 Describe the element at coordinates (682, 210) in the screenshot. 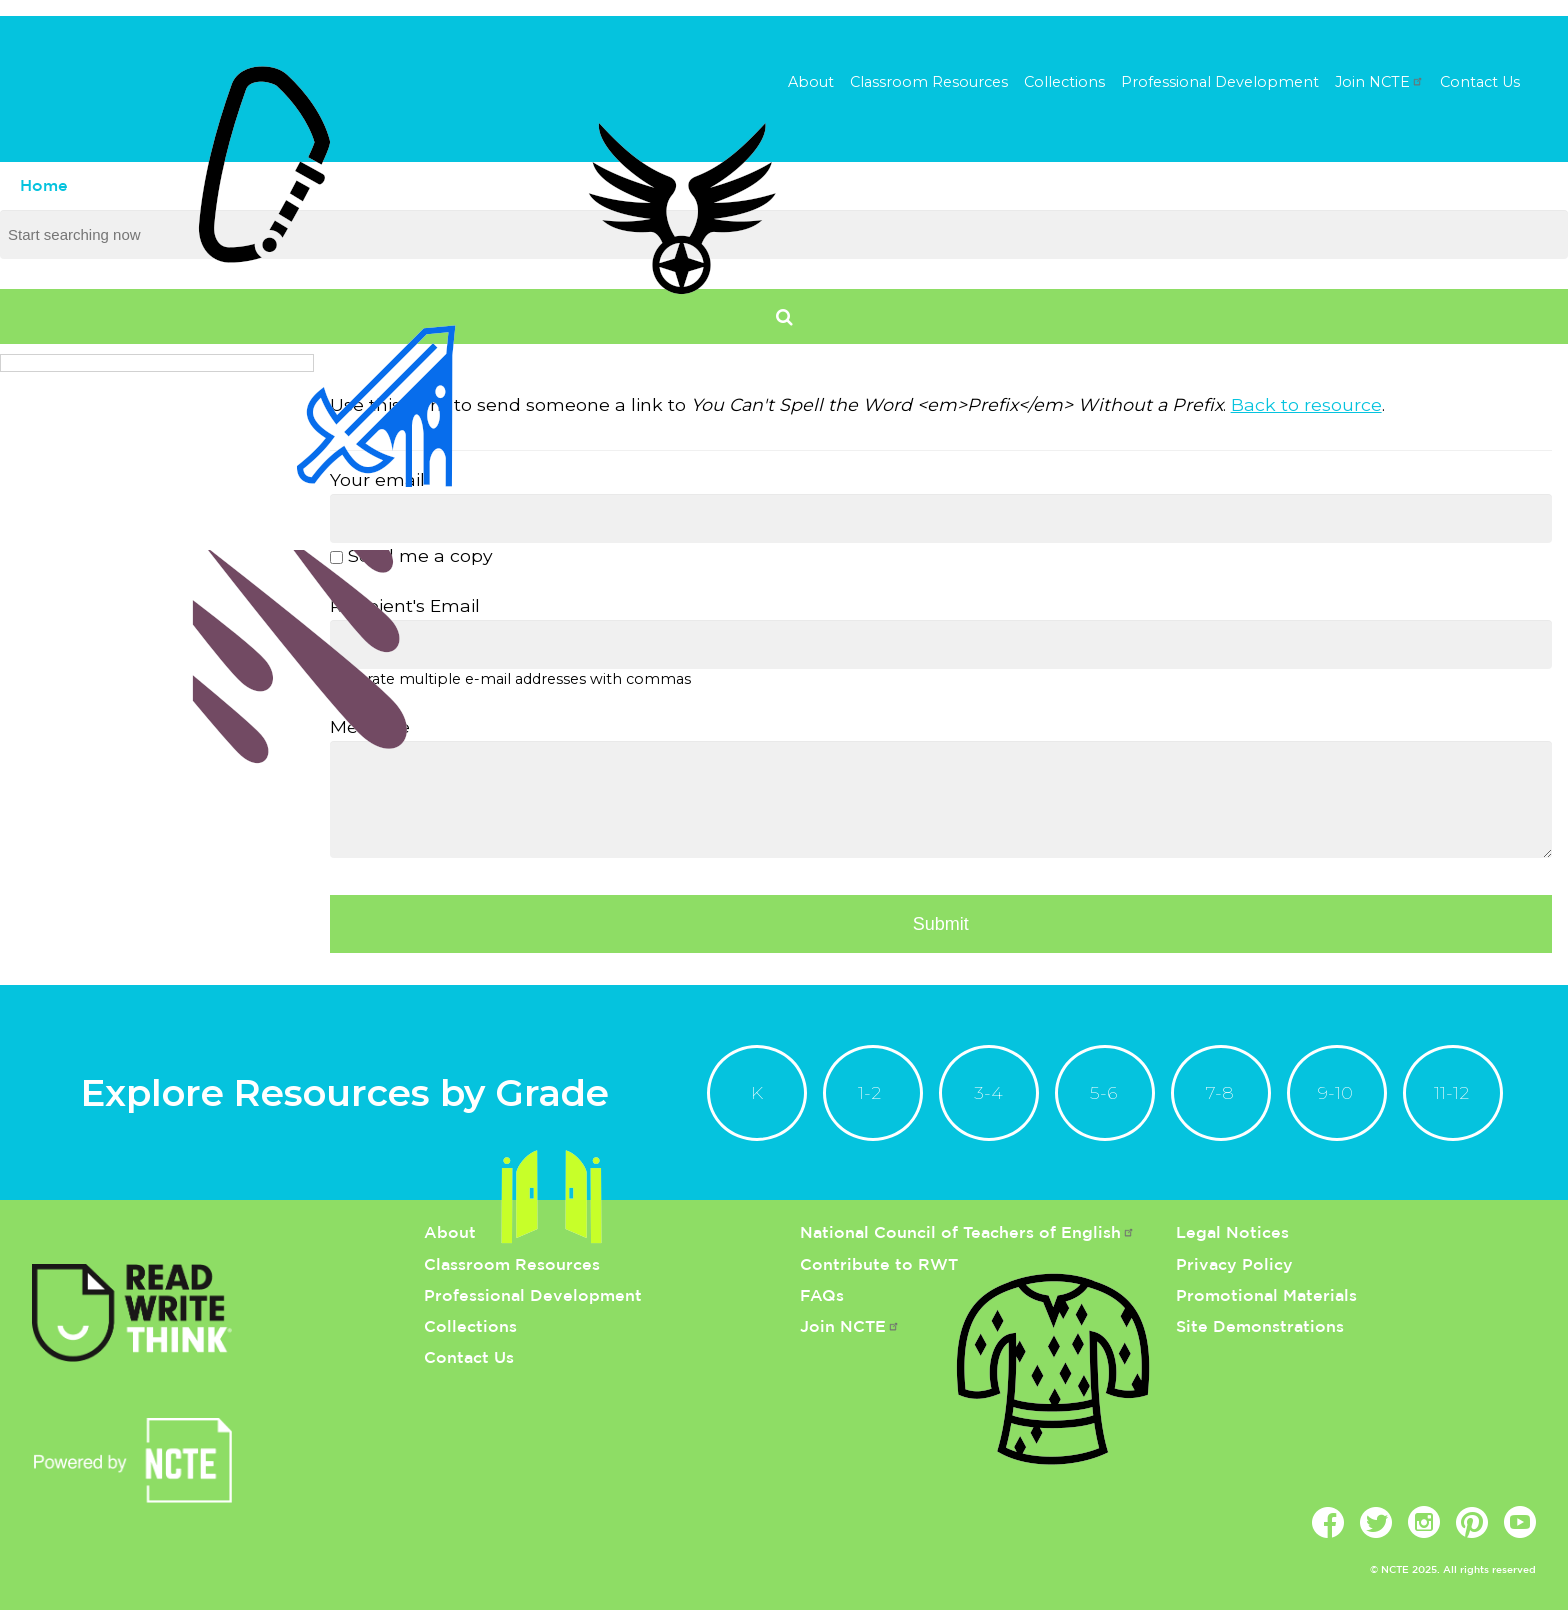

I see `faction or guild emblem in a game interface` at that location.